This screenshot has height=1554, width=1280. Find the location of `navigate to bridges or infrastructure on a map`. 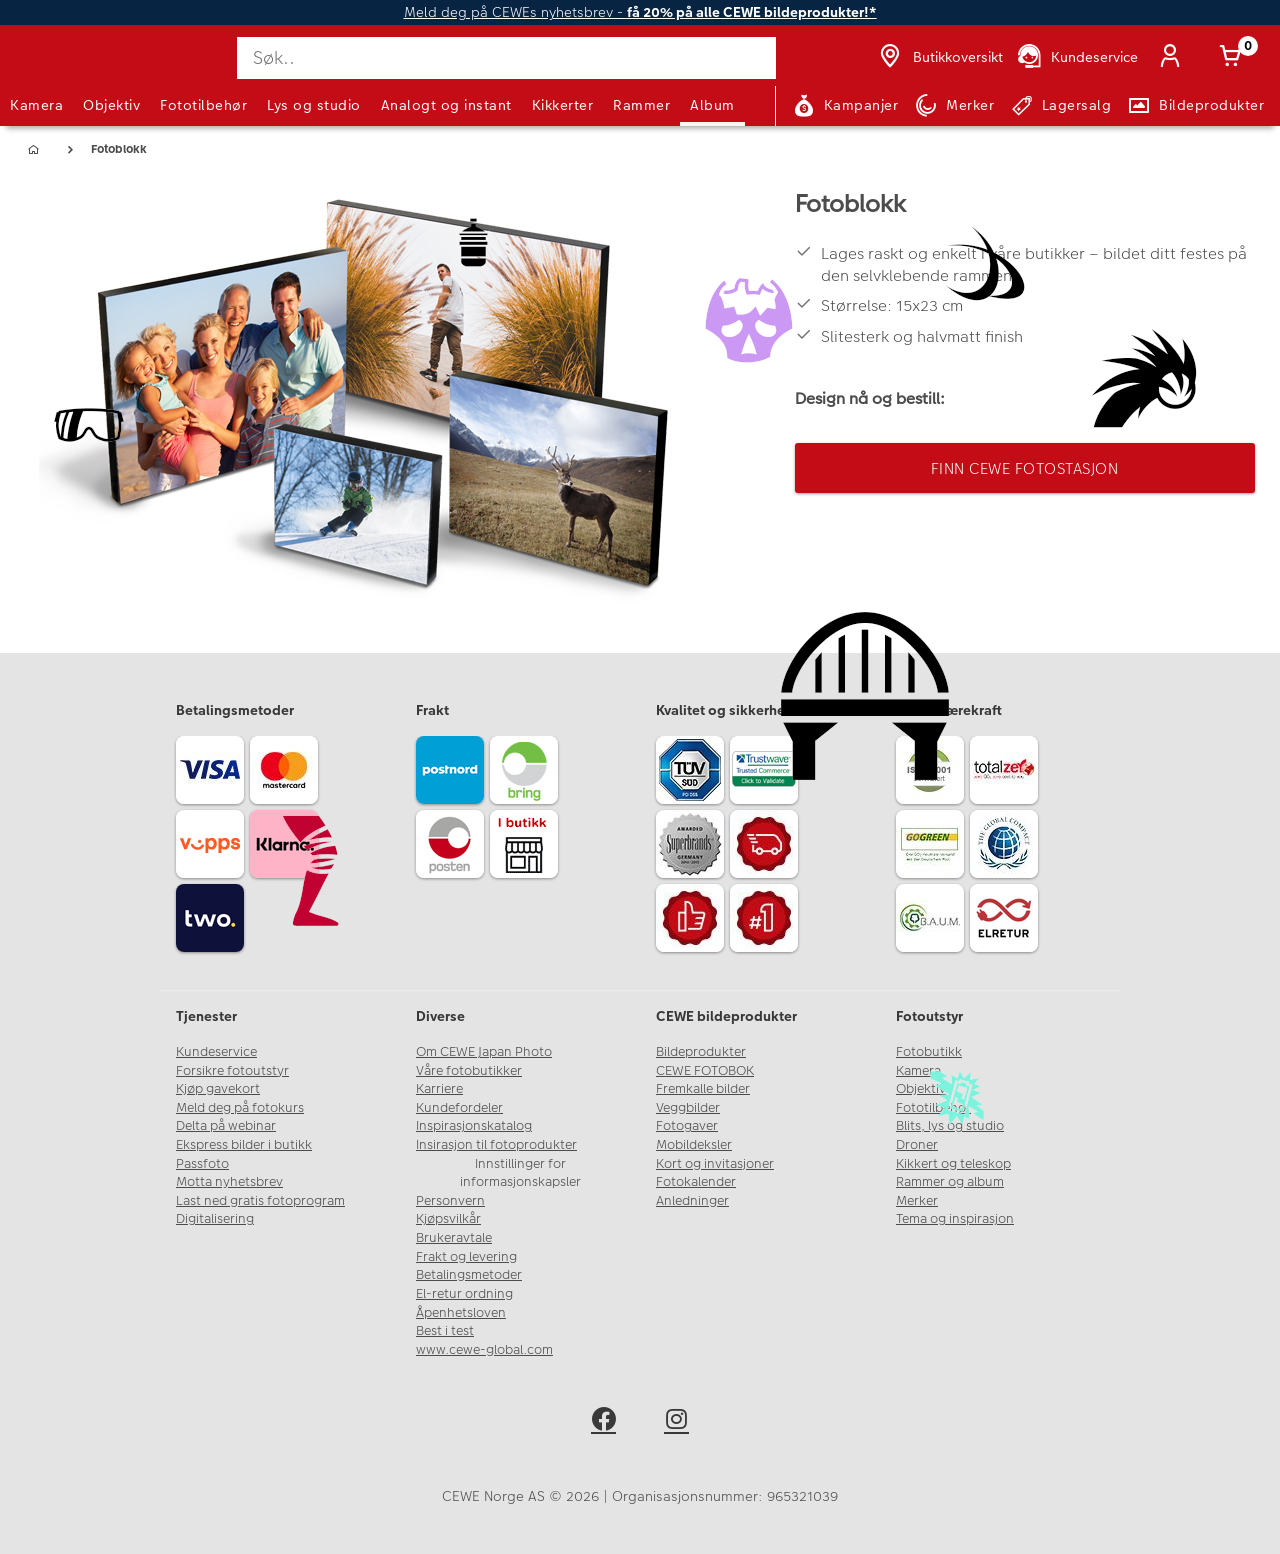

navigate to bridges or infrastructure on a map is located at coordinates (865, 696).